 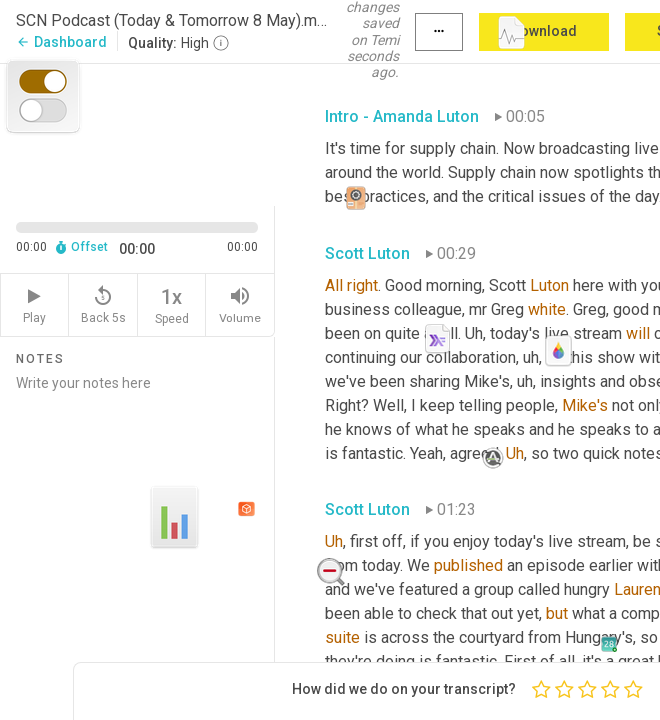 What do you see at coordinates (174, 516) in the screenshot?
I see `open an opendocument chart template file` at bounding box center [174, 516].